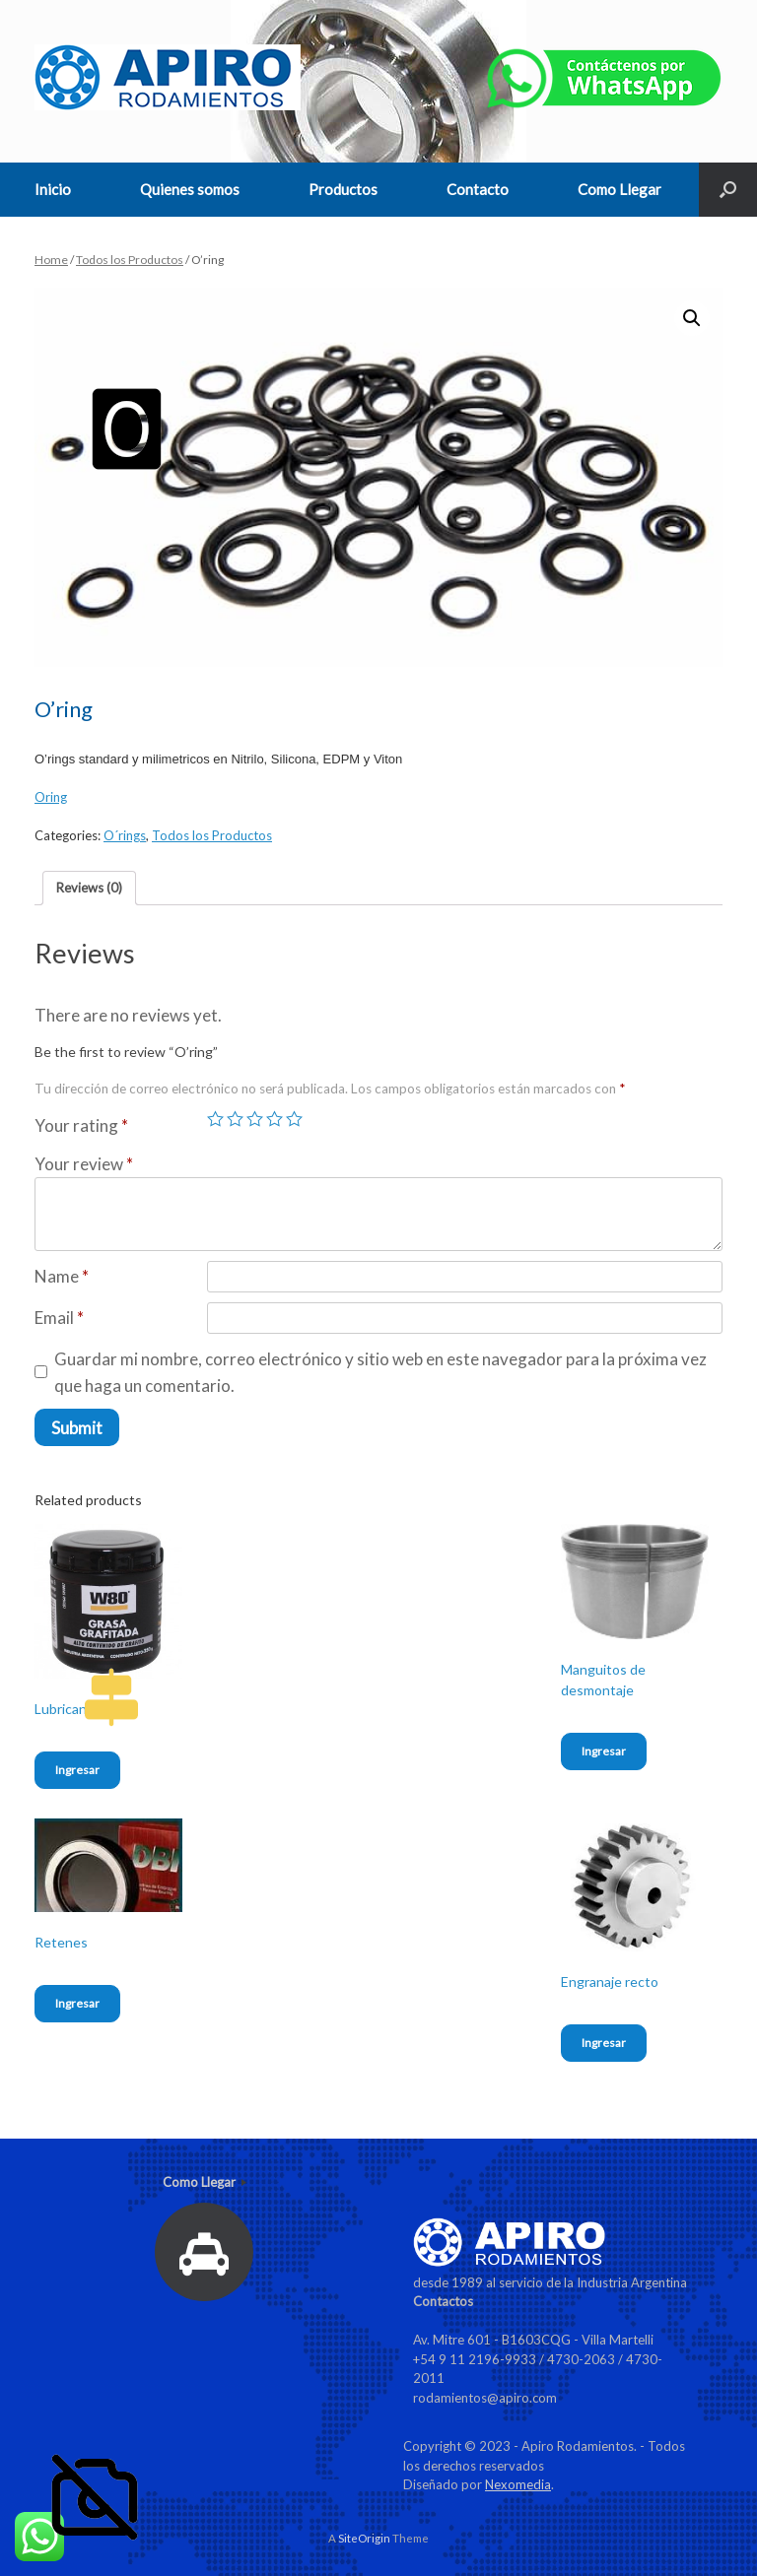 The width and height of the screenshot is (757, 2576). What do you see at coordinates (126, 429) in the screenshot?
I see `indicates zero or no items` at bounding box center [126, 429].